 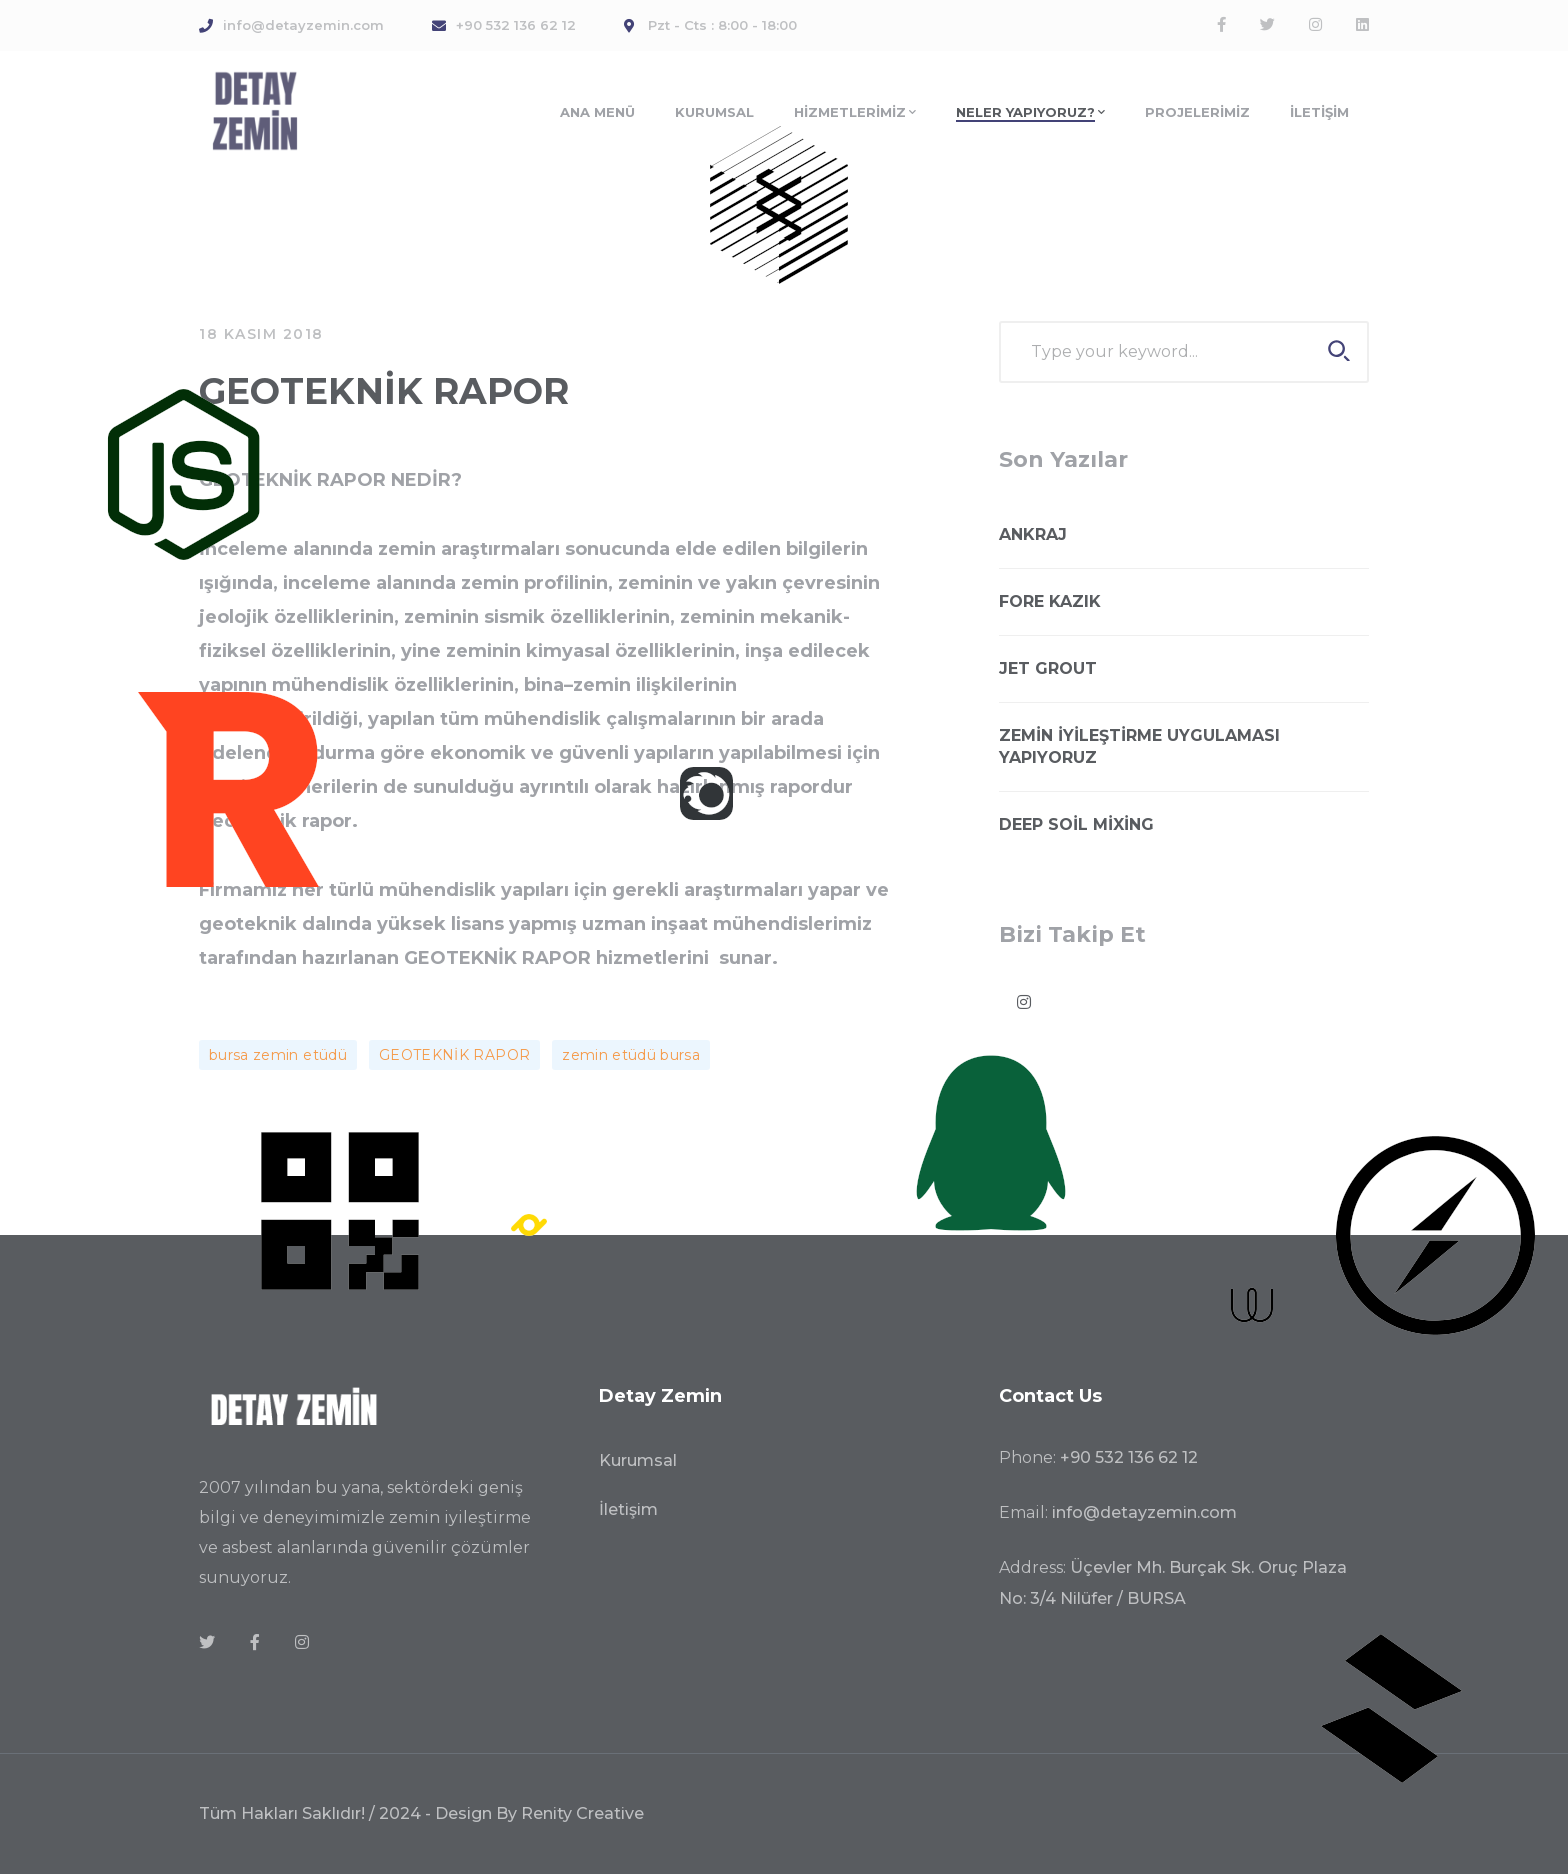 What do you see at coordinates (228, 789) in the screenshot?
I see `open Revolt chat application` at bounding box center [228, 789].